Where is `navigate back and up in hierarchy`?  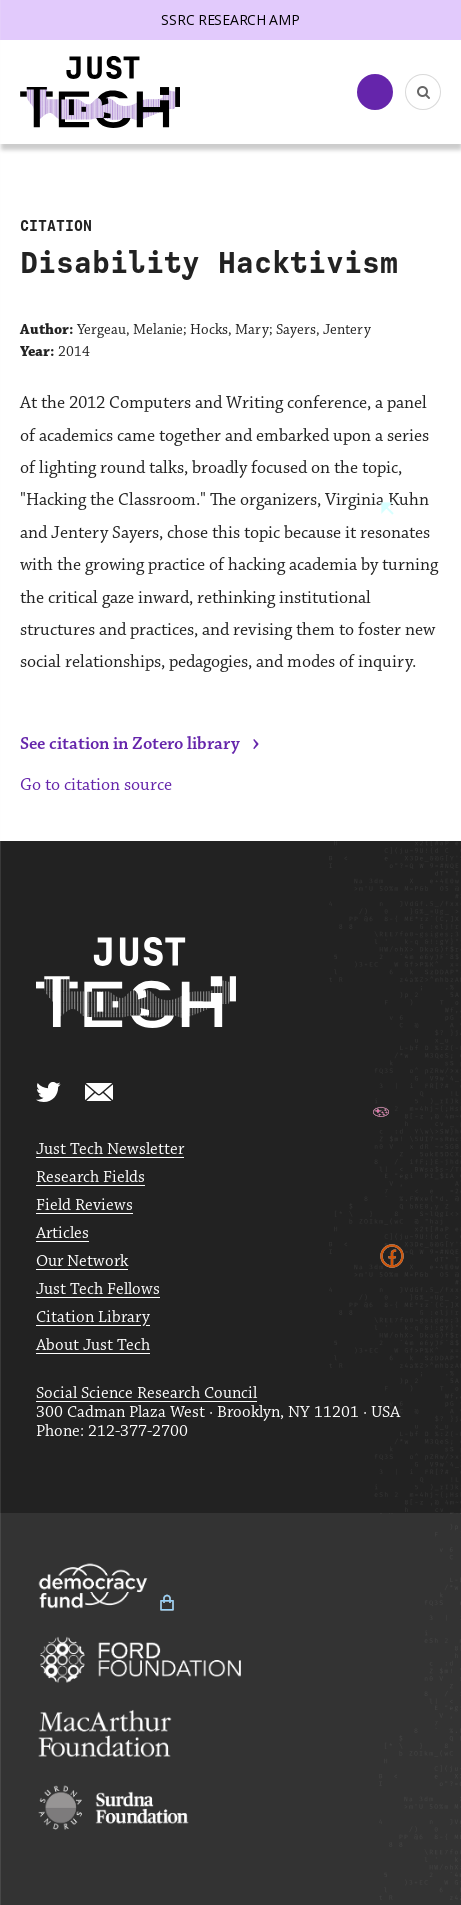 navigate back and up in hierarchy is located at coordinates (387, 508).